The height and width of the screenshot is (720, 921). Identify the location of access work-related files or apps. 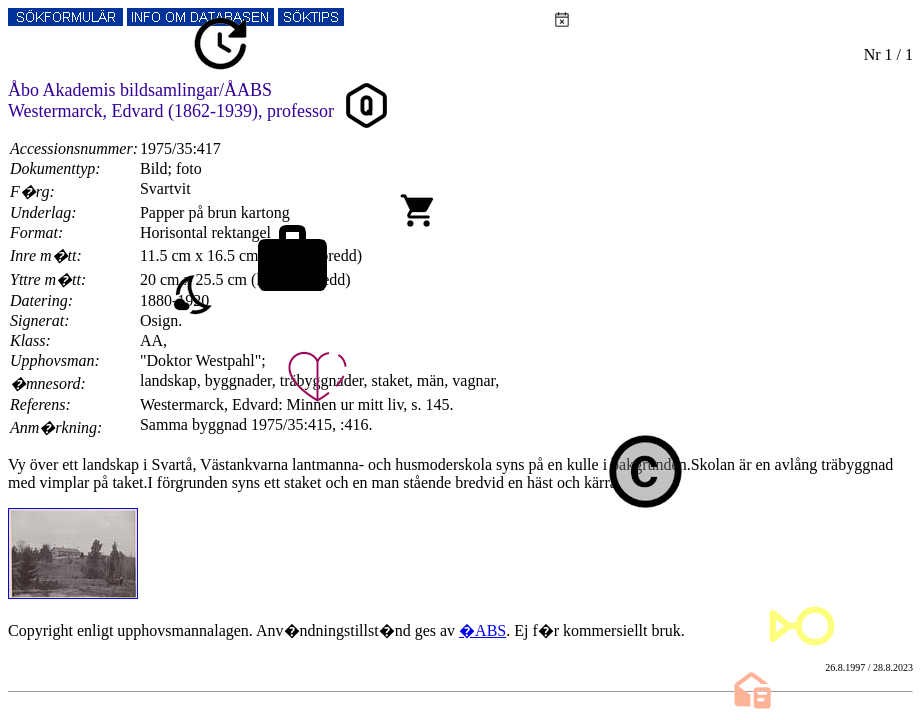
(292, 259).